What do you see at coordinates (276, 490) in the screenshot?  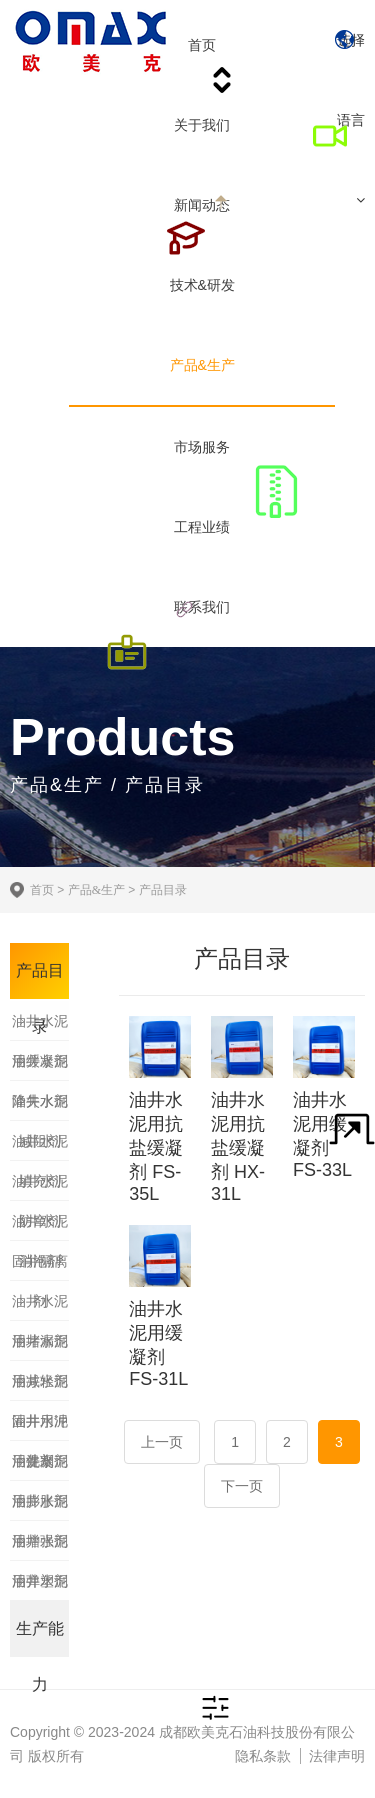 I see `view or open a compressed zip file` at bounding box center [276, 490].